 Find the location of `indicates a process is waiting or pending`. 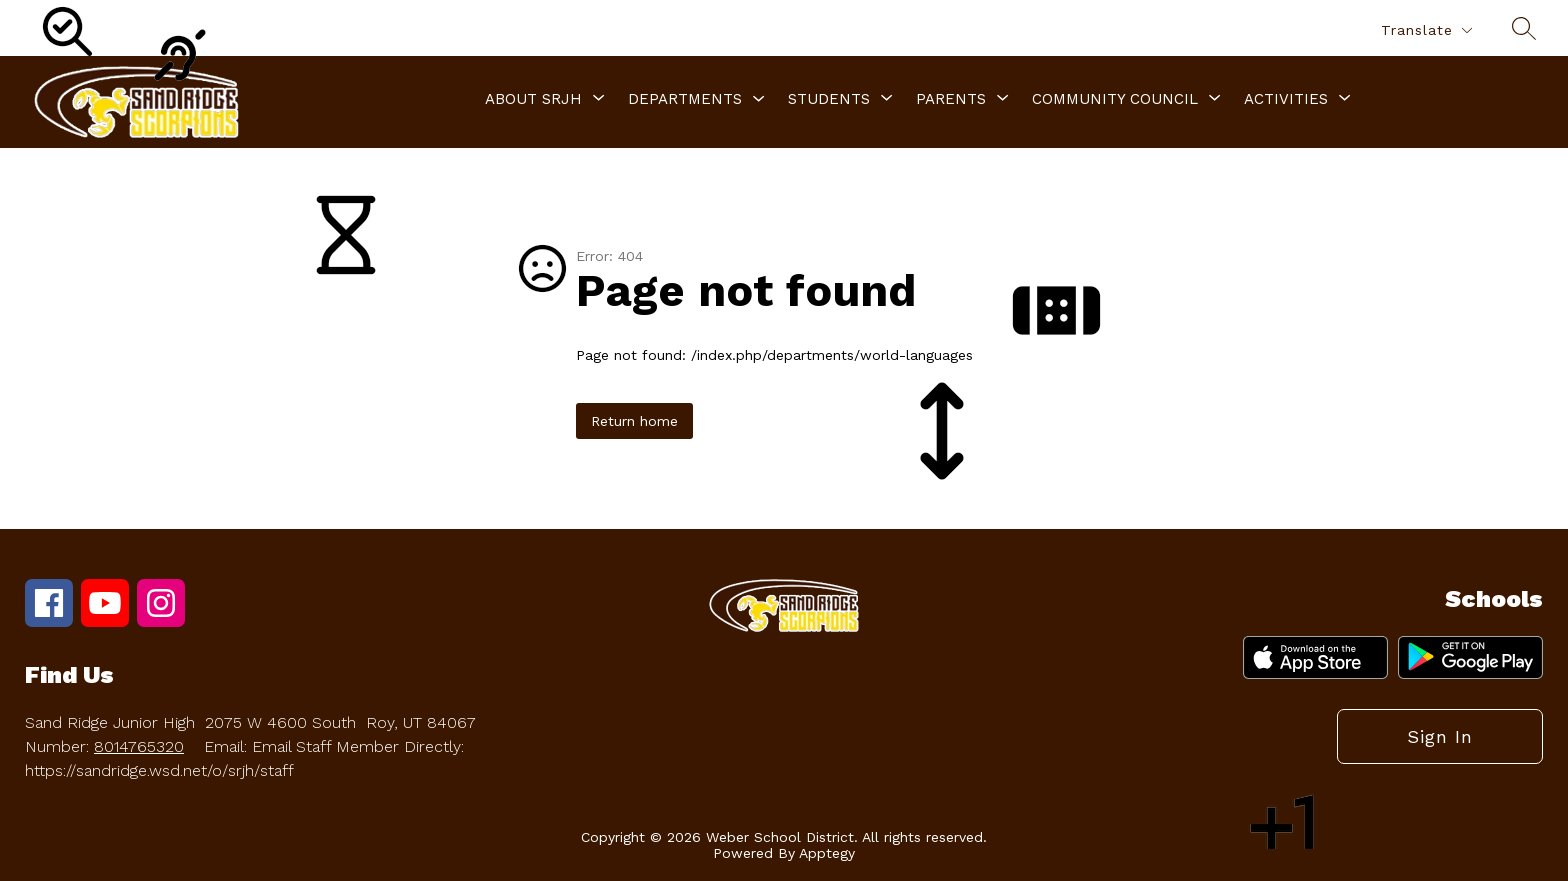

indicates a process is waiting or pending is located at coordinates (346, 235).